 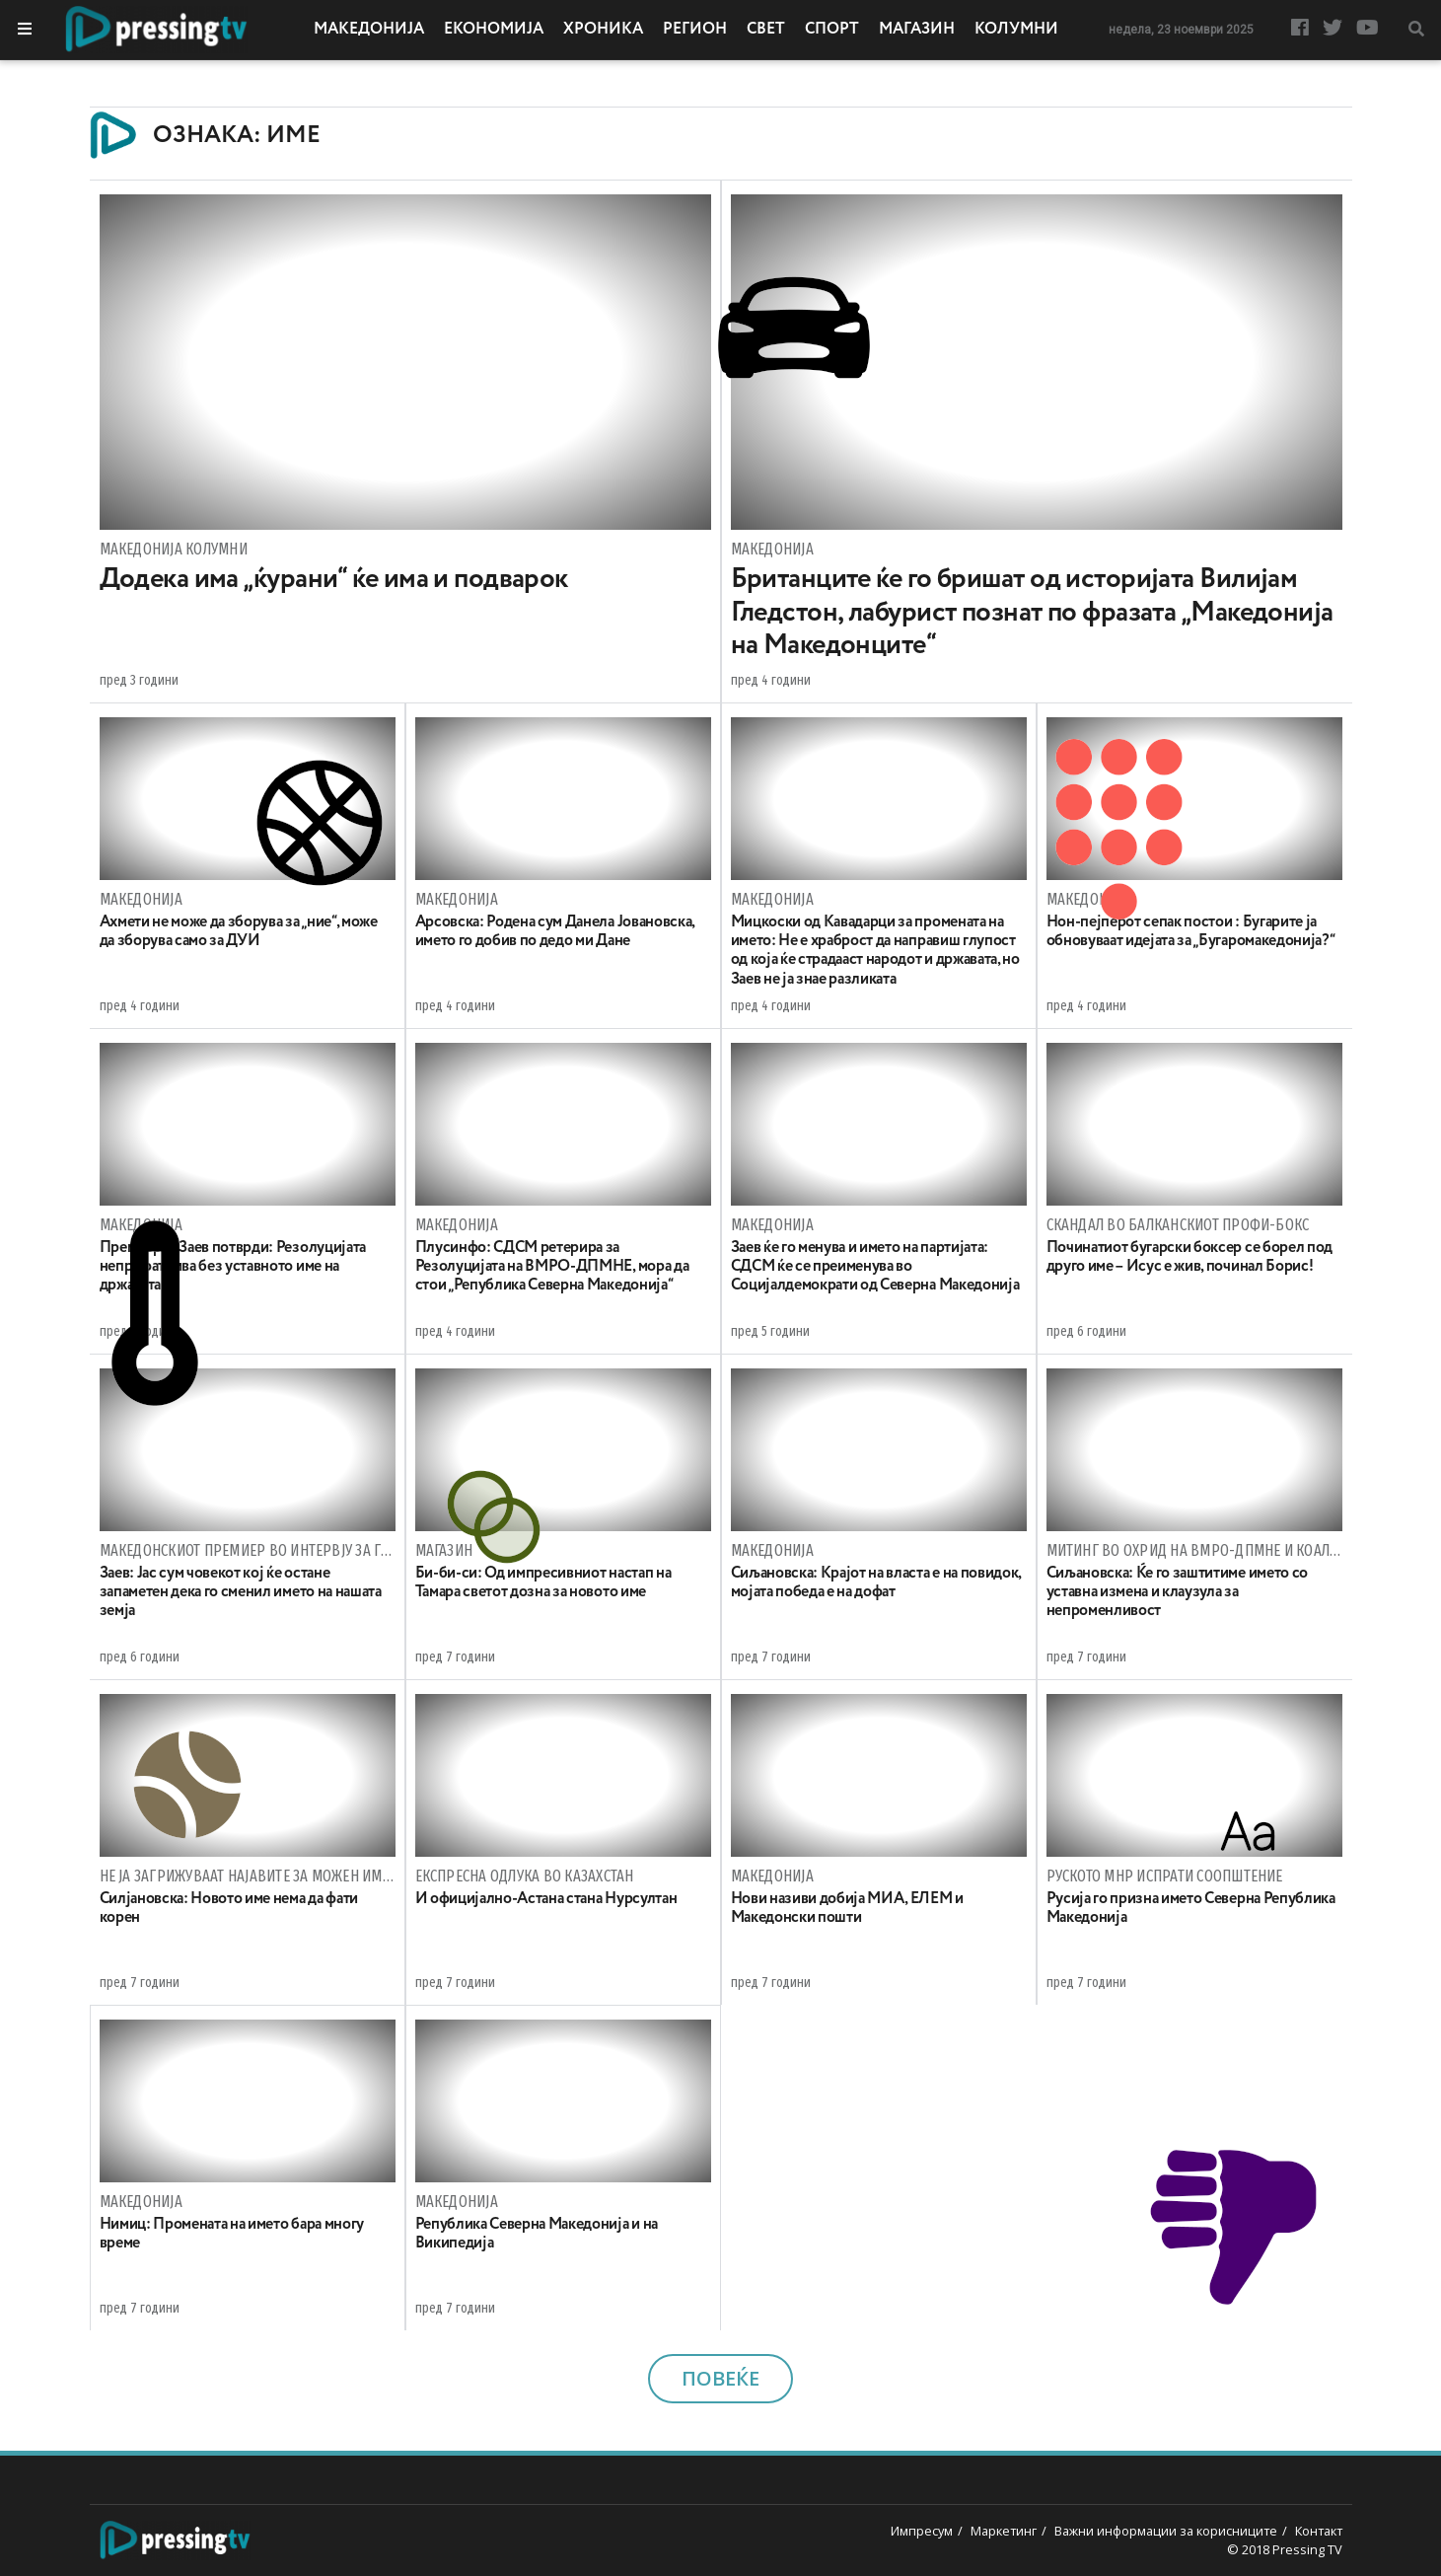 I want to click on change text formatting or font settings, so click(x=1248, y=1831).